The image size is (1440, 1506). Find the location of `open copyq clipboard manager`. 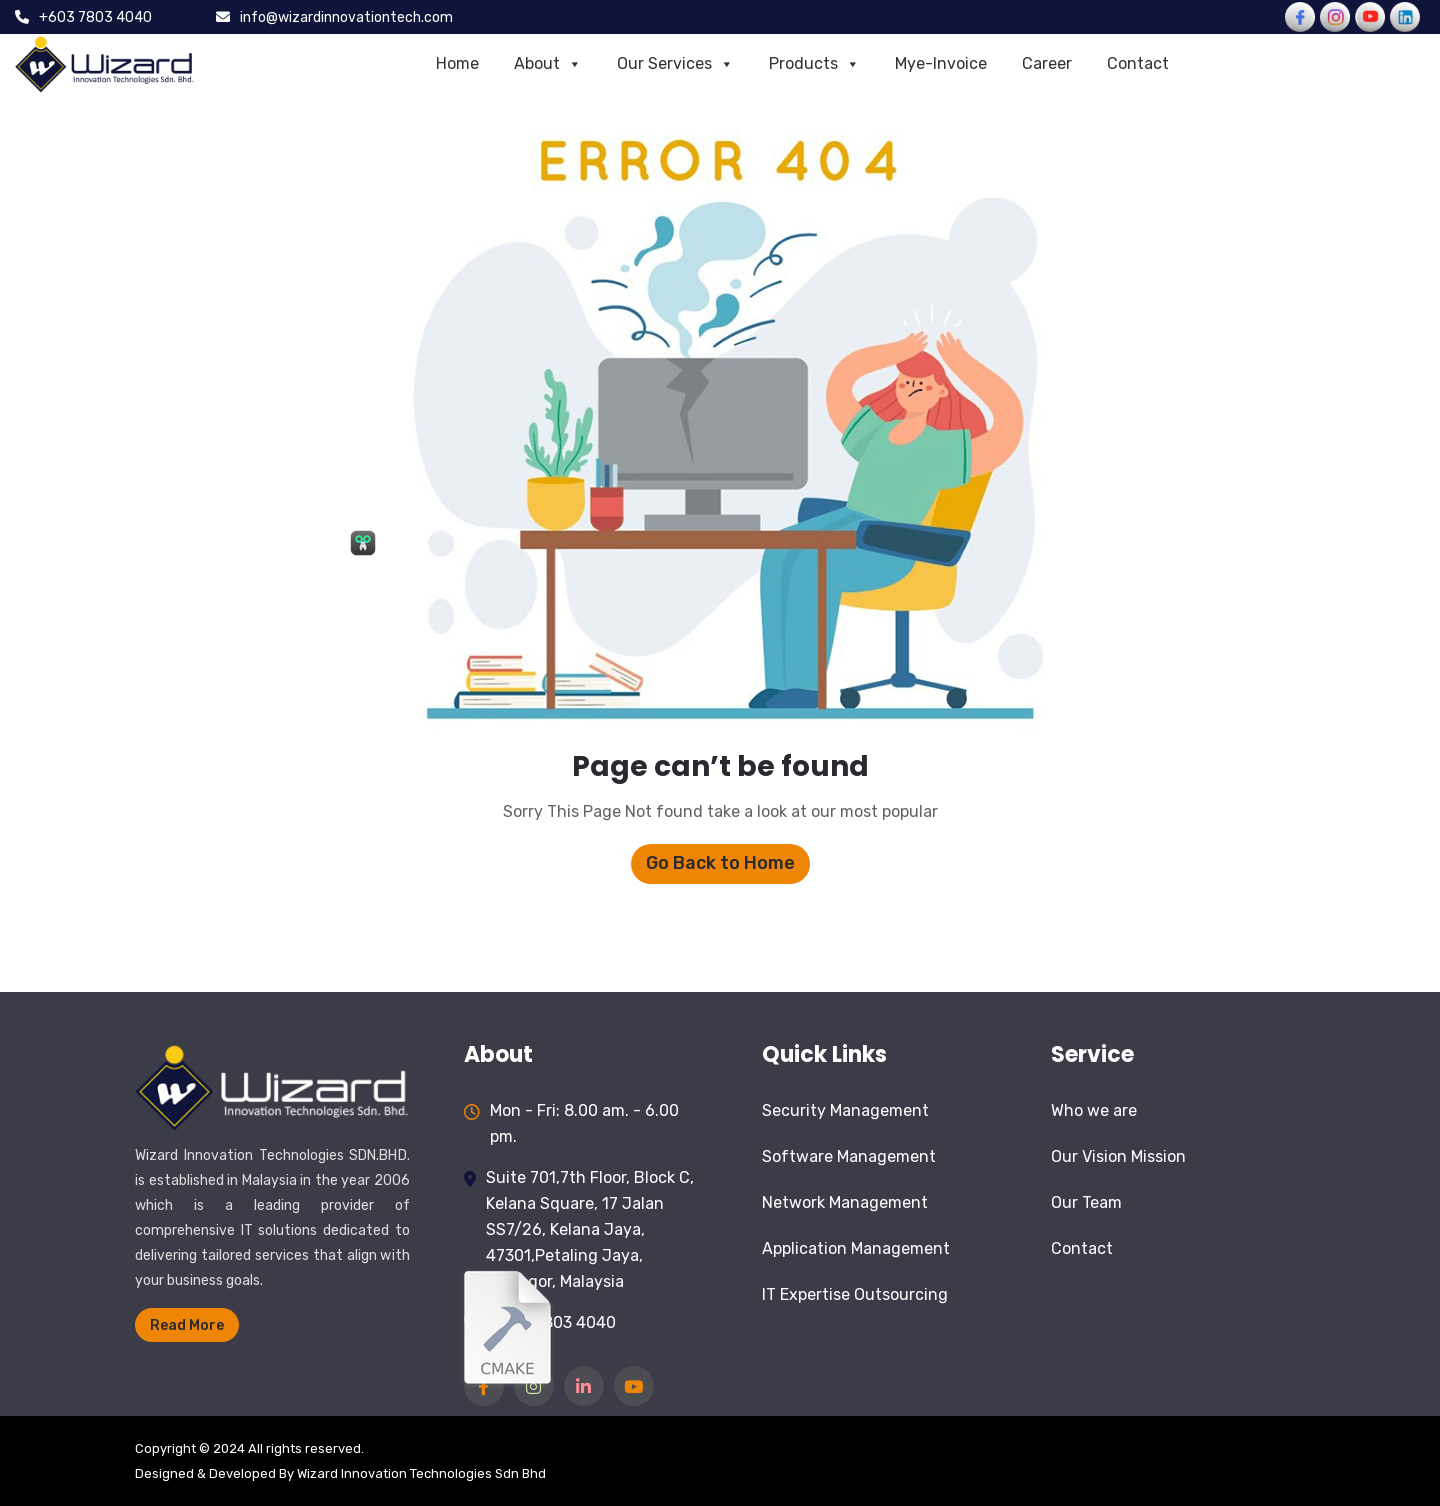

open copyq clipboard manager is located at coordinates (363, 543).